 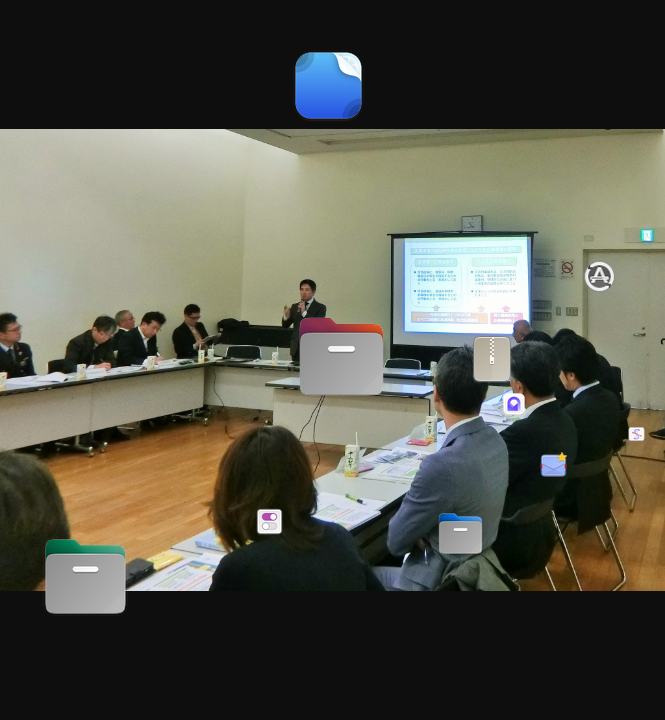 I want to click on check for available software updates, so click(x=599, y=276).